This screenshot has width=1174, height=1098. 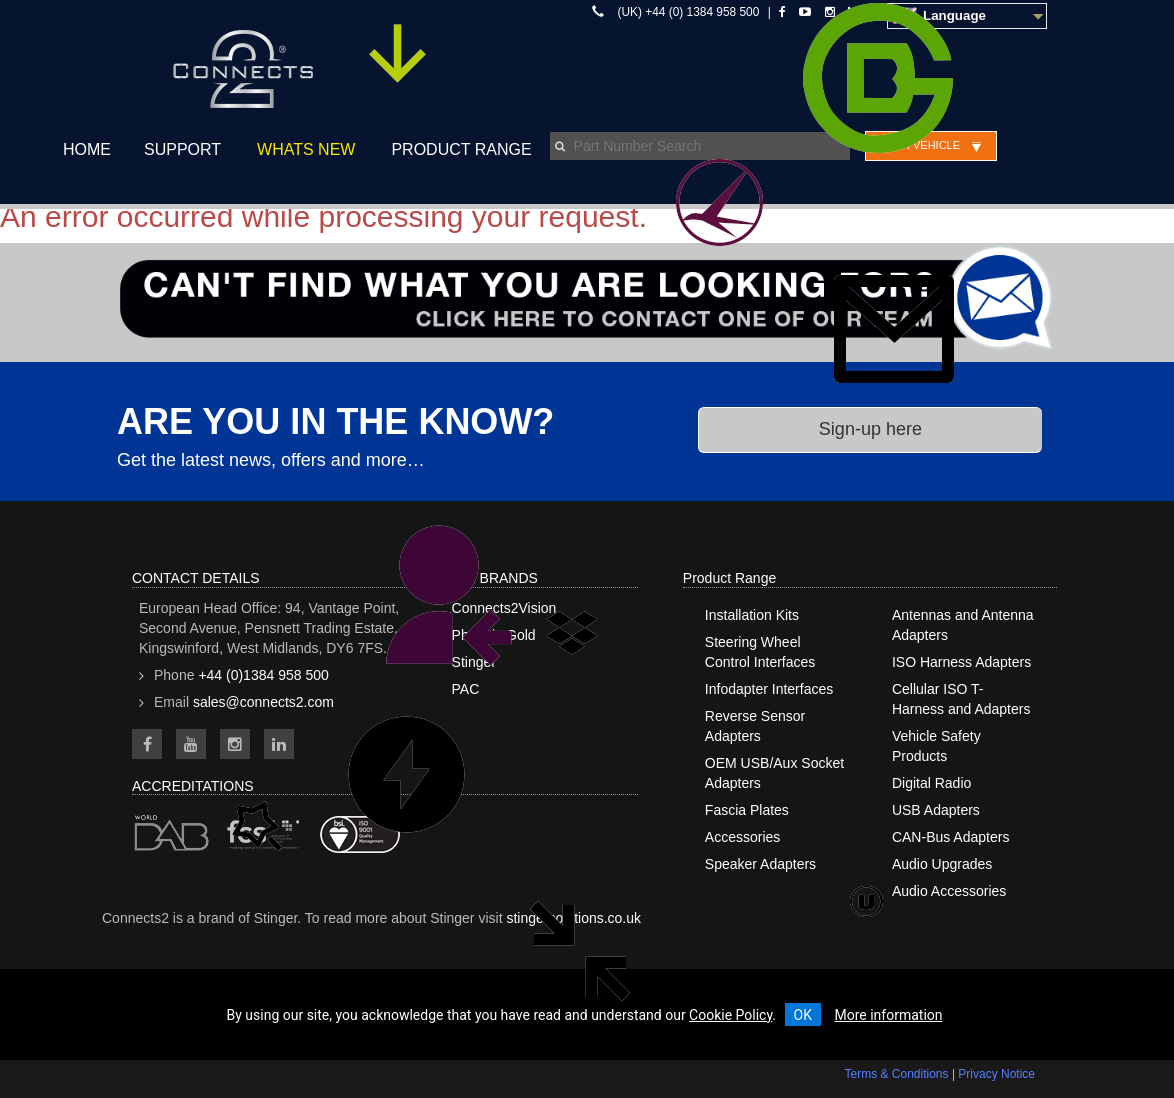 What do you see at coordinates (257, 826) in the screenshot?
I see `apply magic or auto-enhance effects` at bounding box center [257, 826].